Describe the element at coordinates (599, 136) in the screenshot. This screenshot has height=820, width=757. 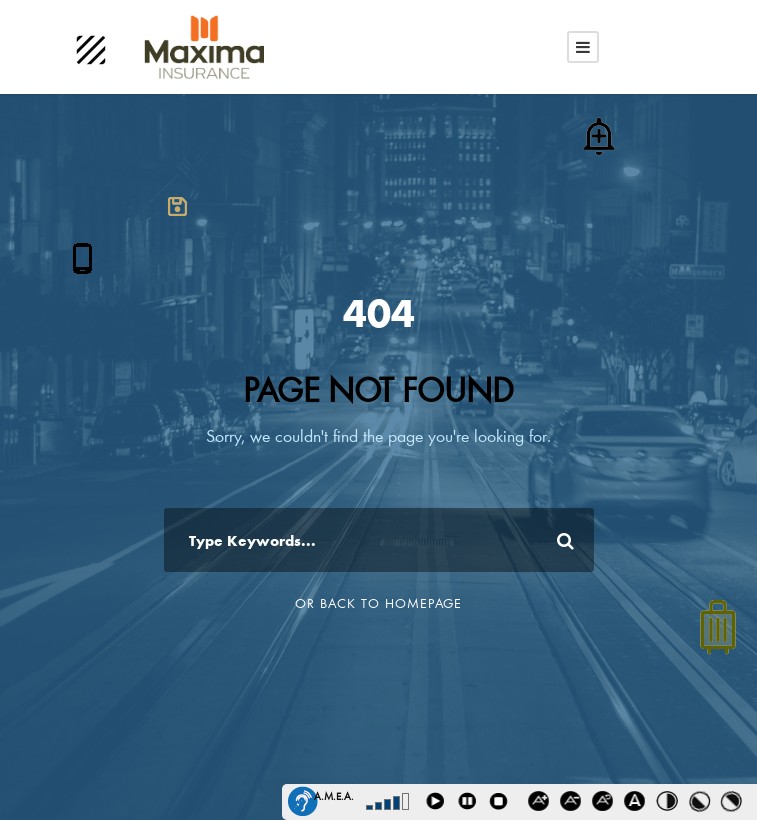
I see `add a new reminder or alert` at that location.